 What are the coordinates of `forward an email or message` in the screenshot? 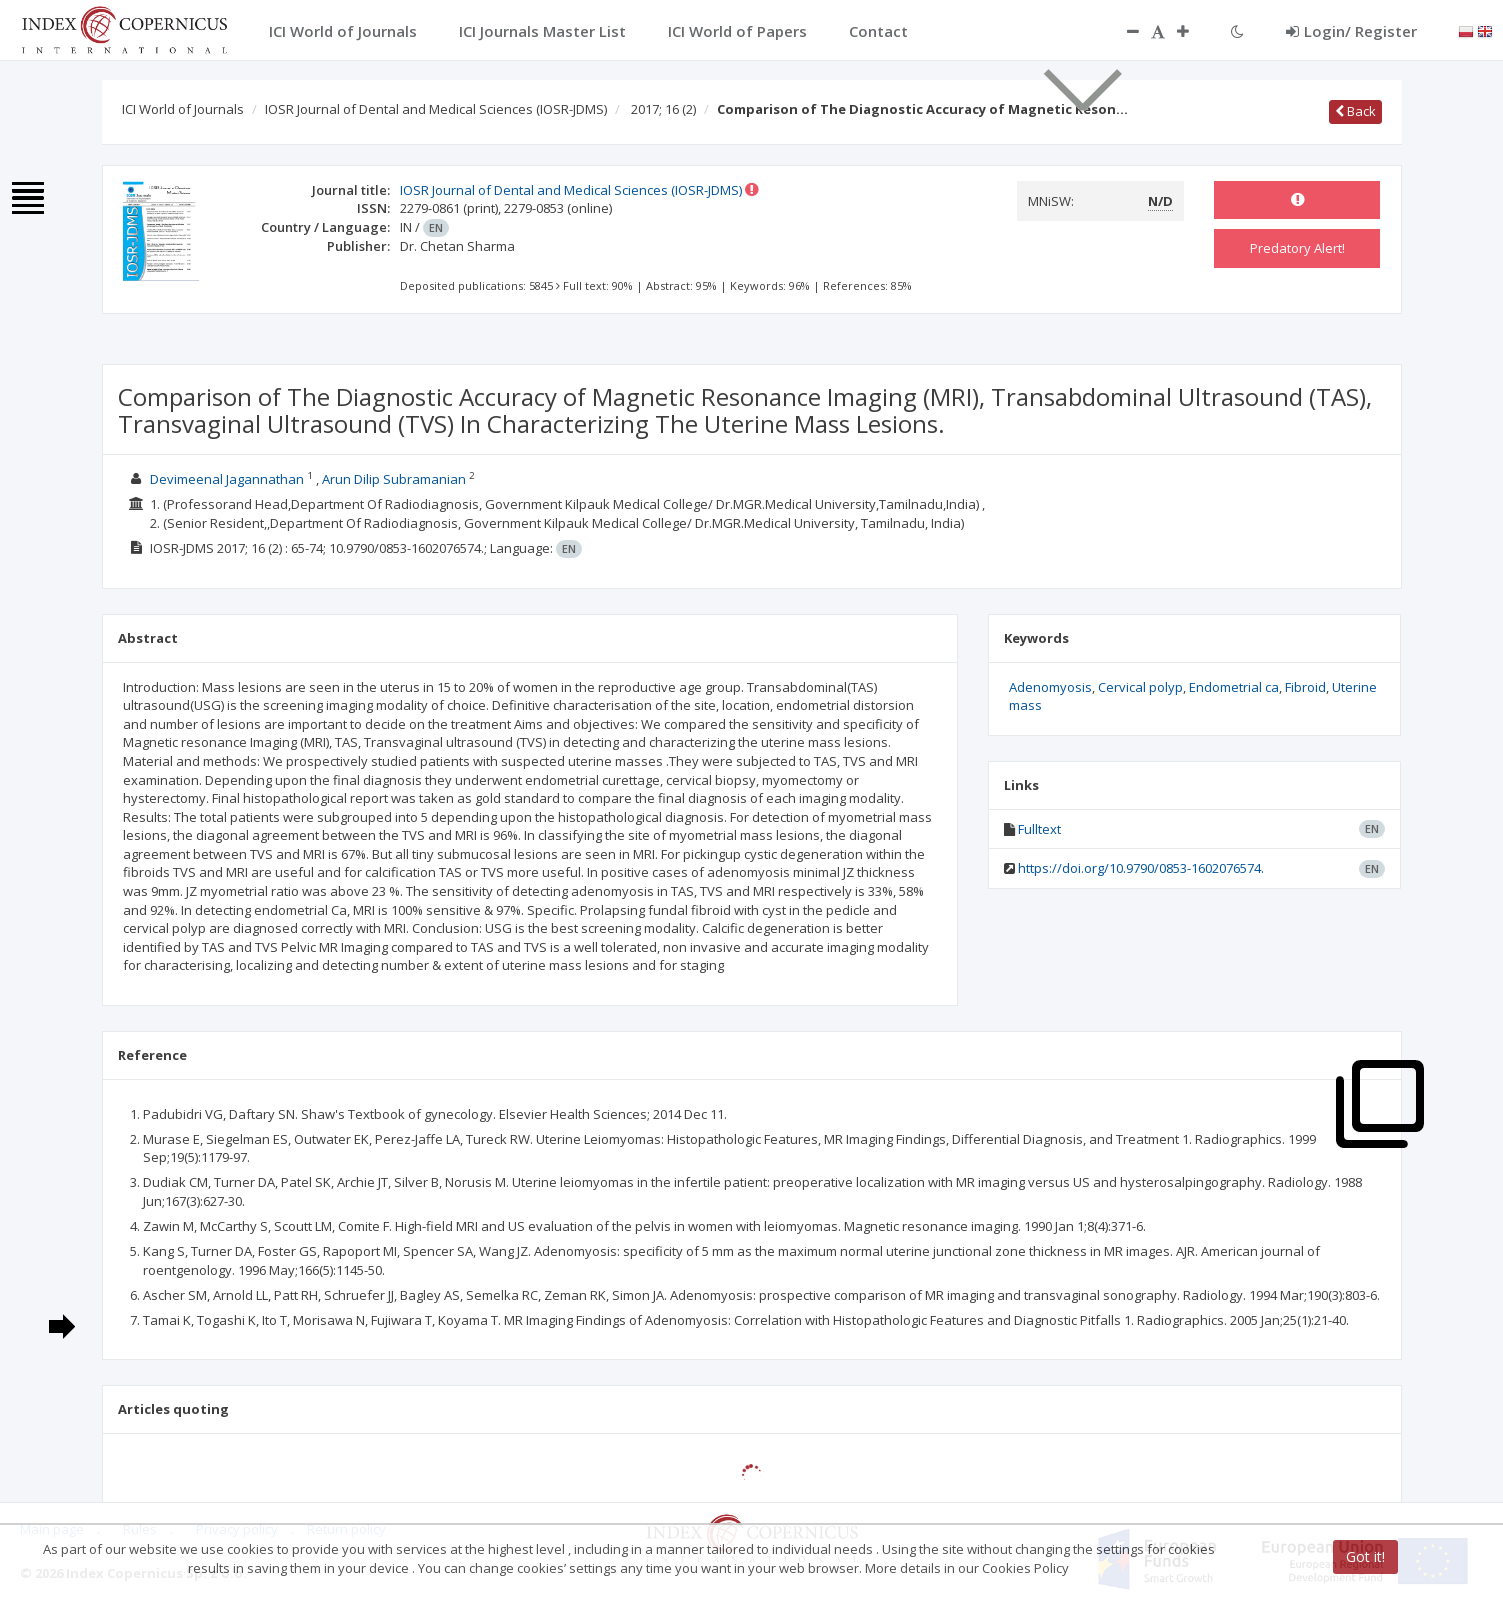 It's located at (62, 1326).